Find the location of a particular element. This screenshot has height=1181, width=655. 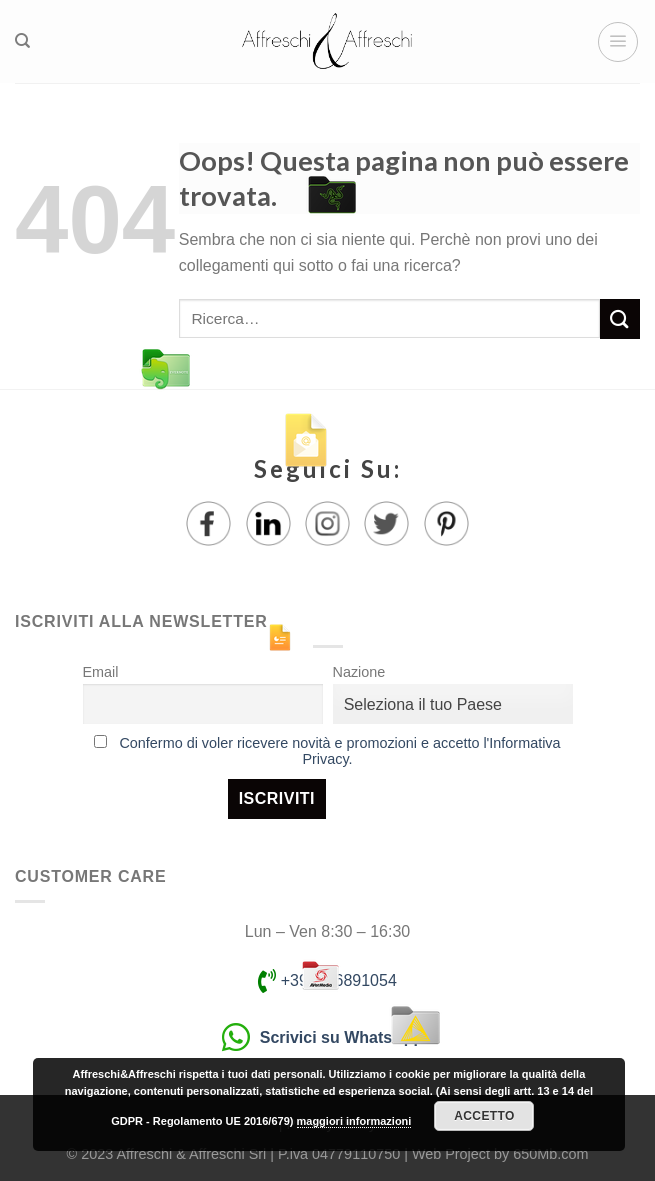

open razer gaming software folder is located at coordinates (332, 196).